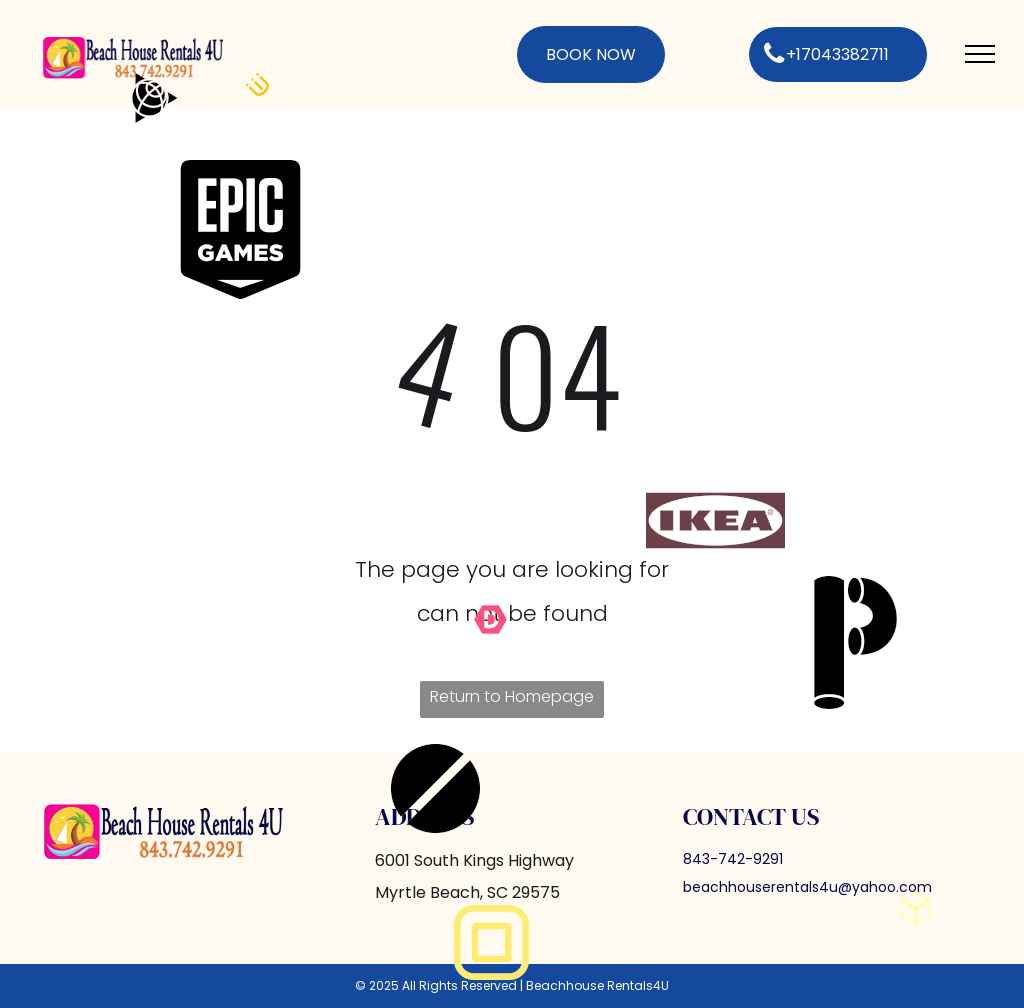  I want to click on link to devpost profile or portfolio, so click(490, 619).